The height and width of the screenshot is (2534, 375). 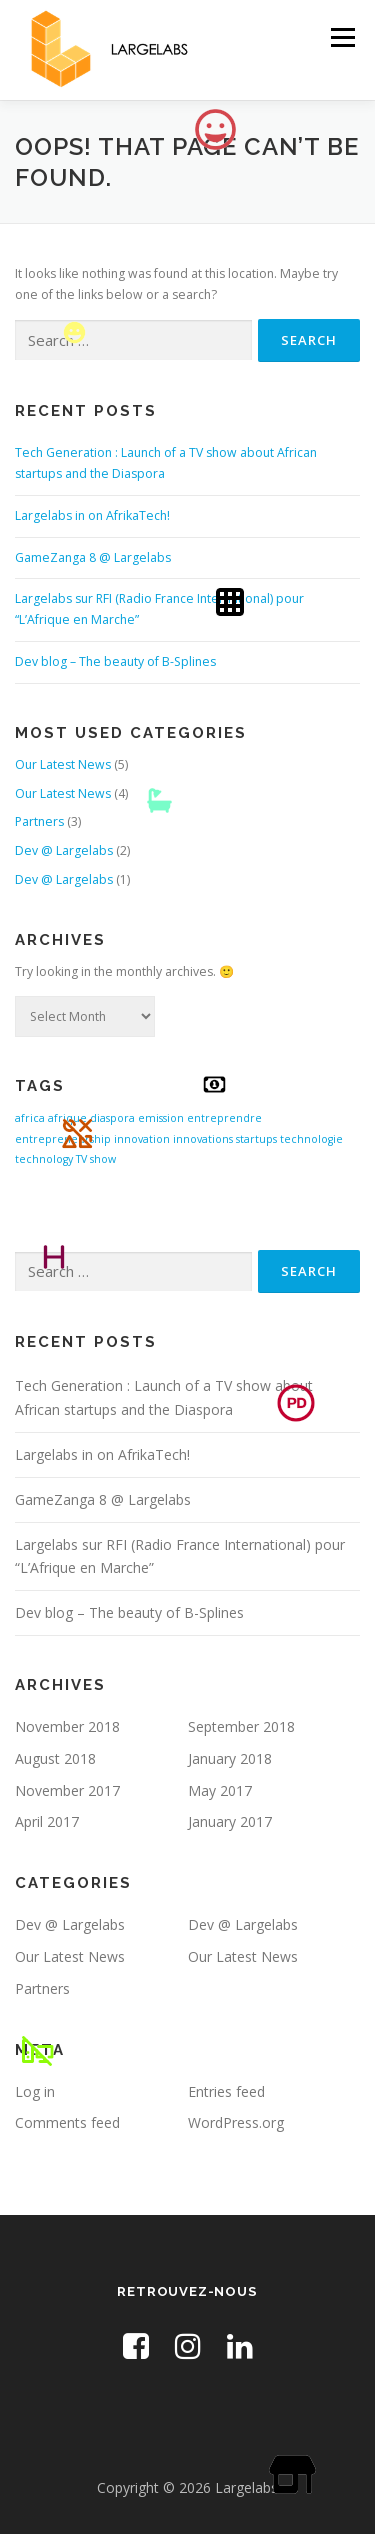 I want to click on indicates desktop computer is offline or disconnected, so click(x=37, y=2051).